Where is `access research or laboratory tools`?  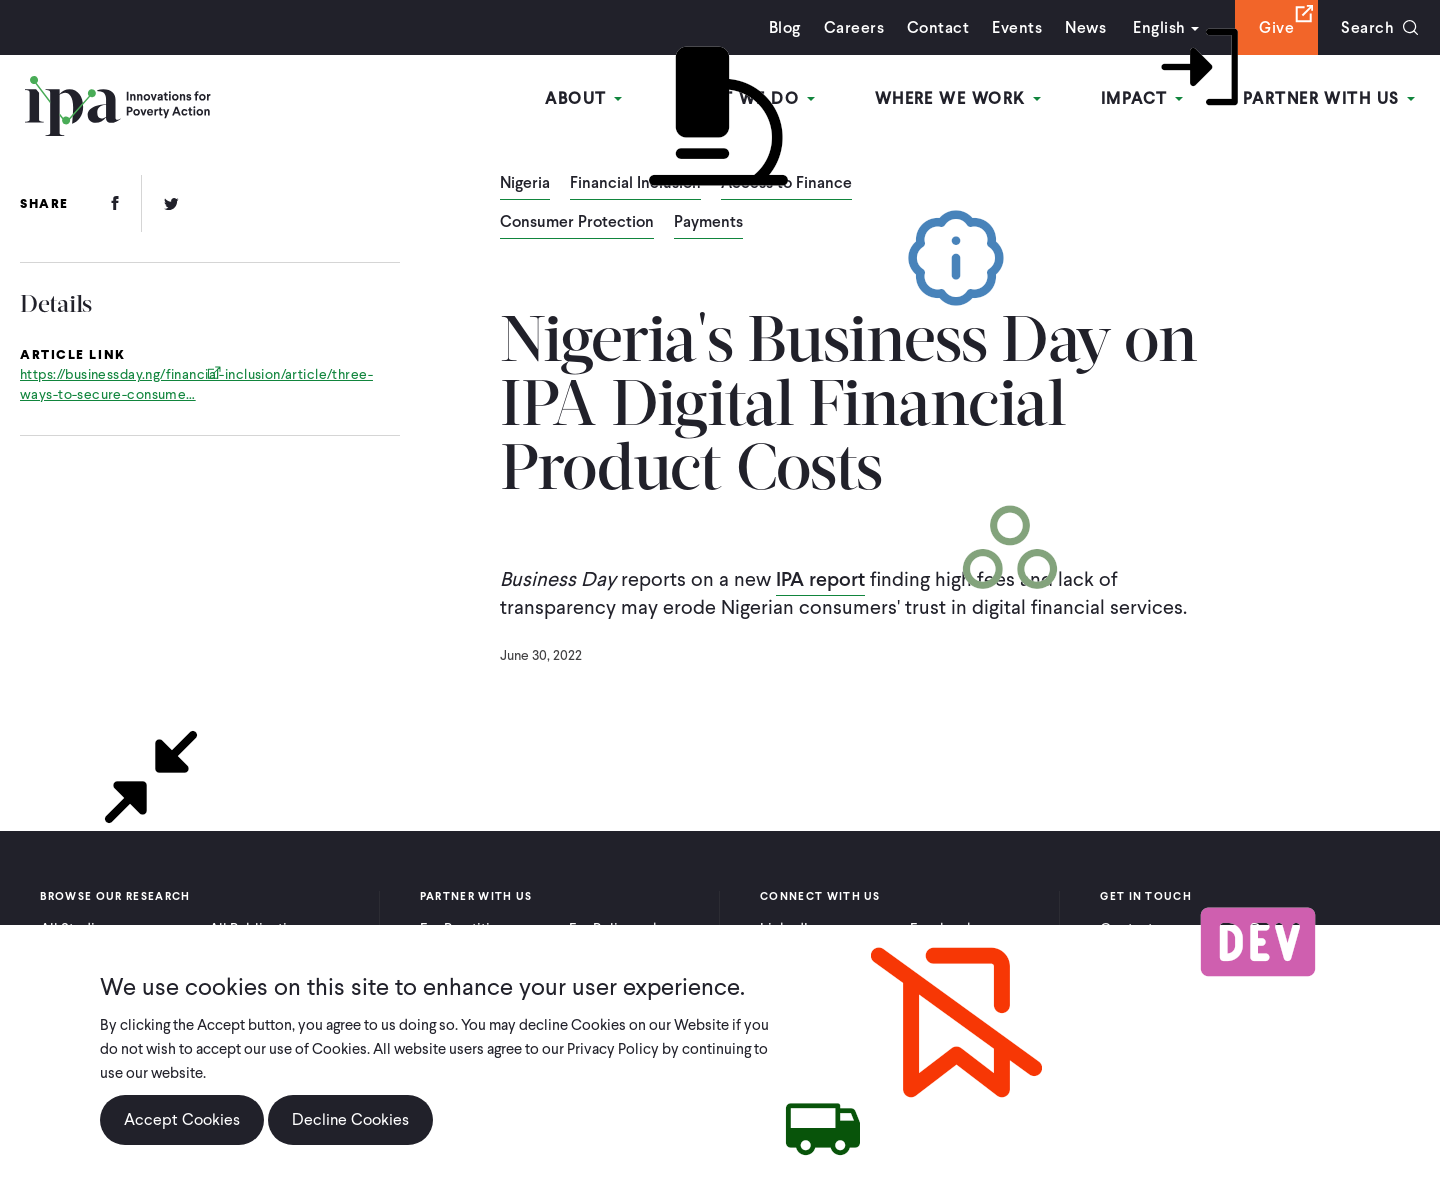
access research or laboratory tools is located at coordinates (718, 121).